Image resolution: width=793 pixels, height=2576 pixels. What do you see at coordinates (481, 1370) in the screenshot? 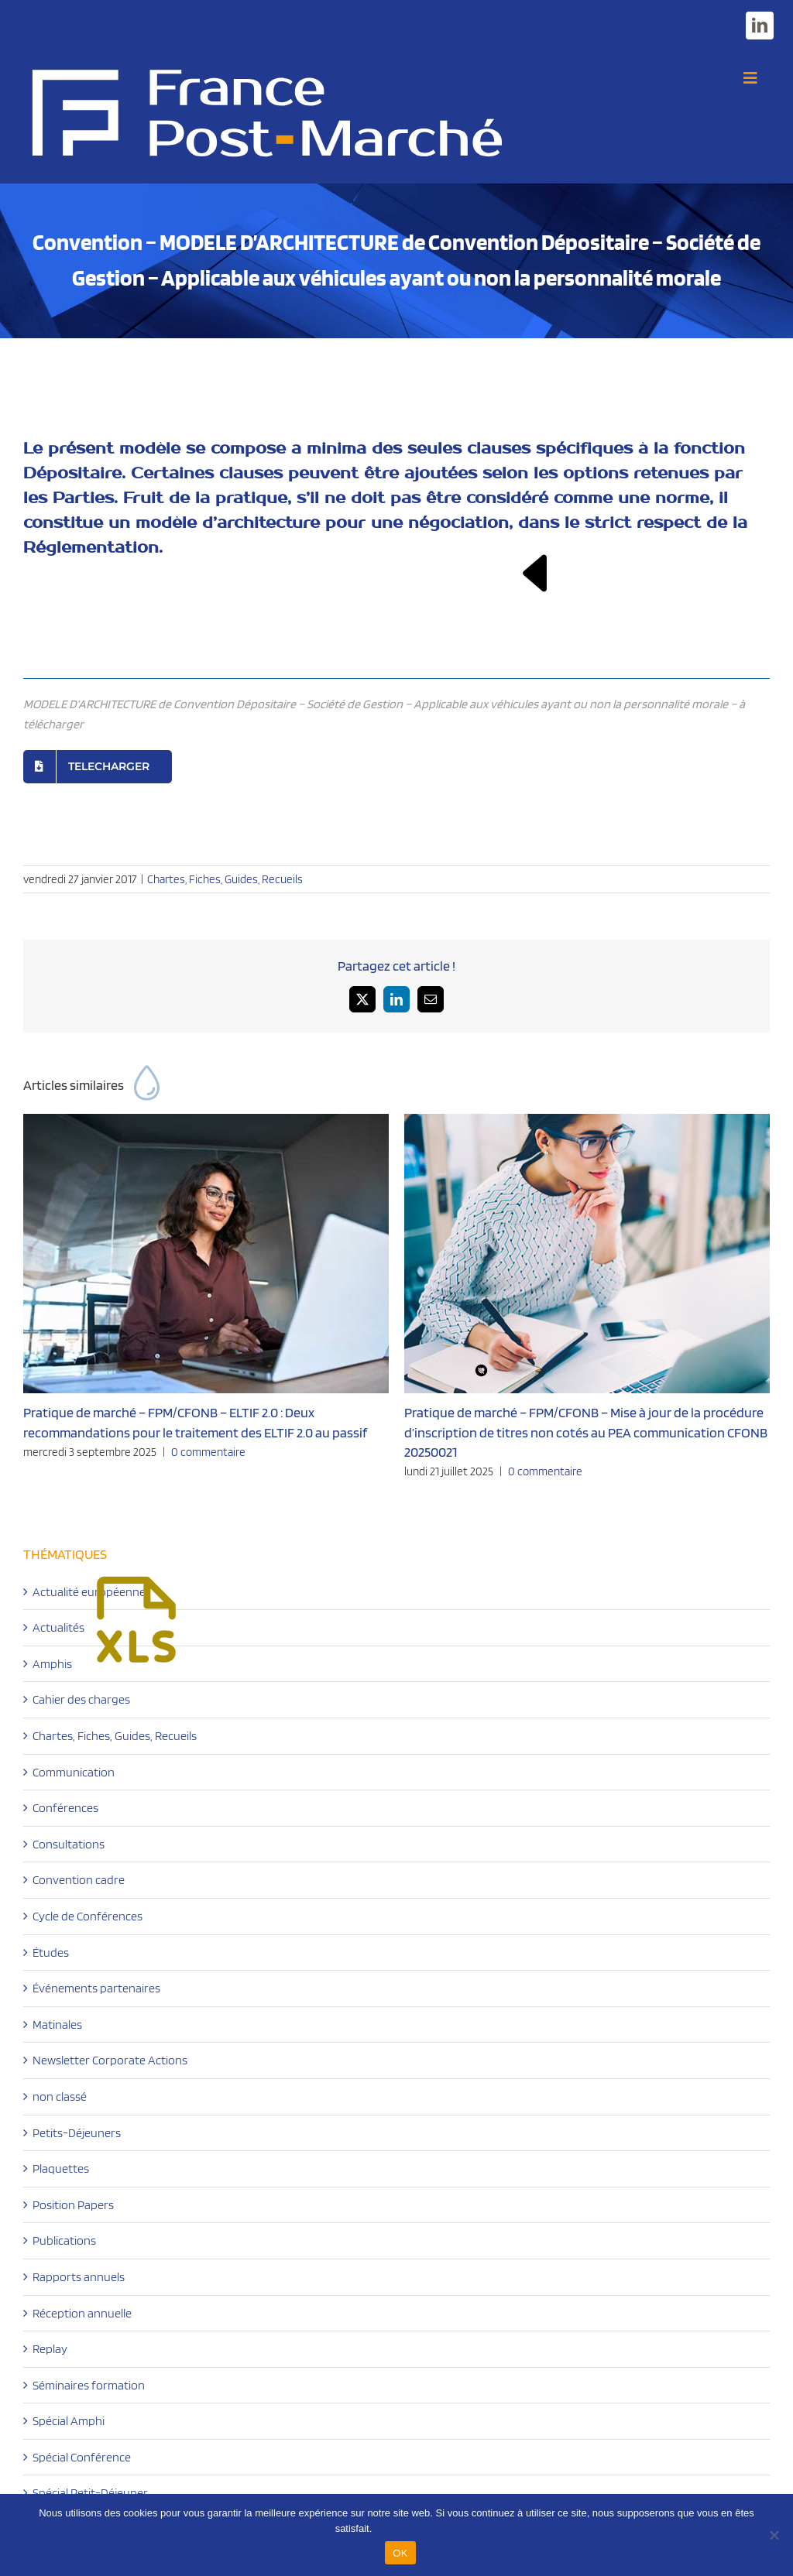
I see `remove from favorites` at bounding box center [481, 1370].